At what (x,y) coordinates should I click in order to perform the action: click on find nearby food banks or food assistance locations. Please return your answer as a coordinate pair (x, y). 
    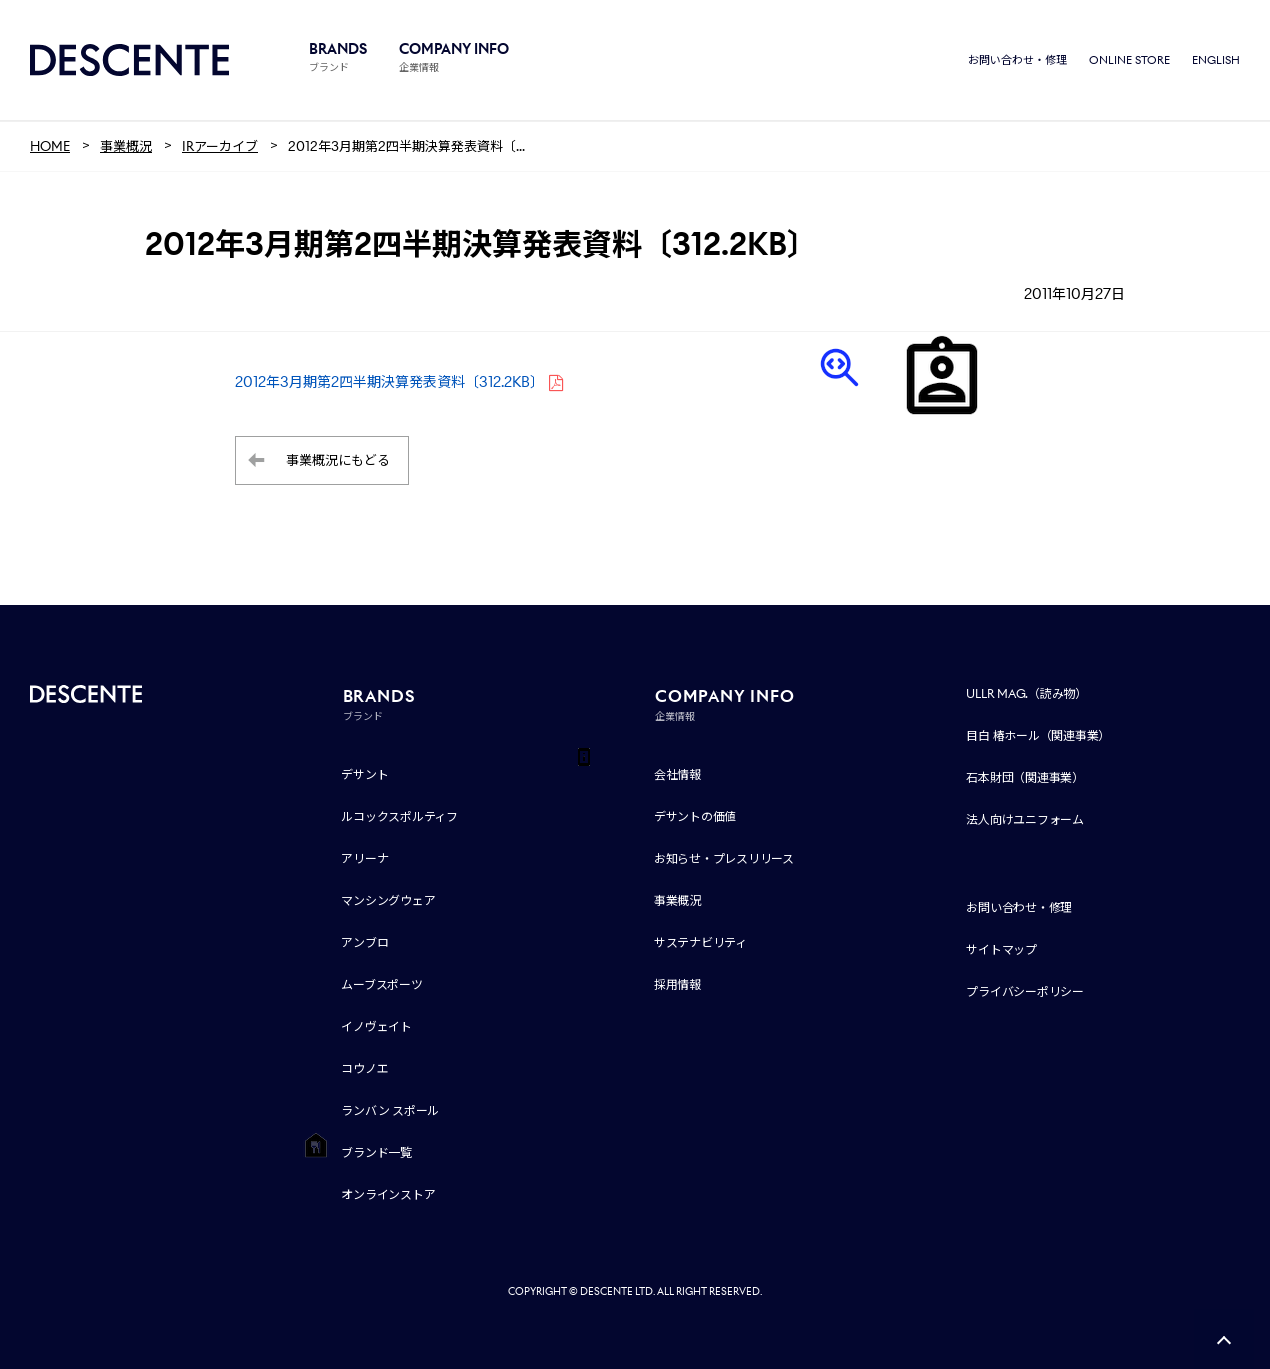
    Looking at the image, I should click on (316, 1145).